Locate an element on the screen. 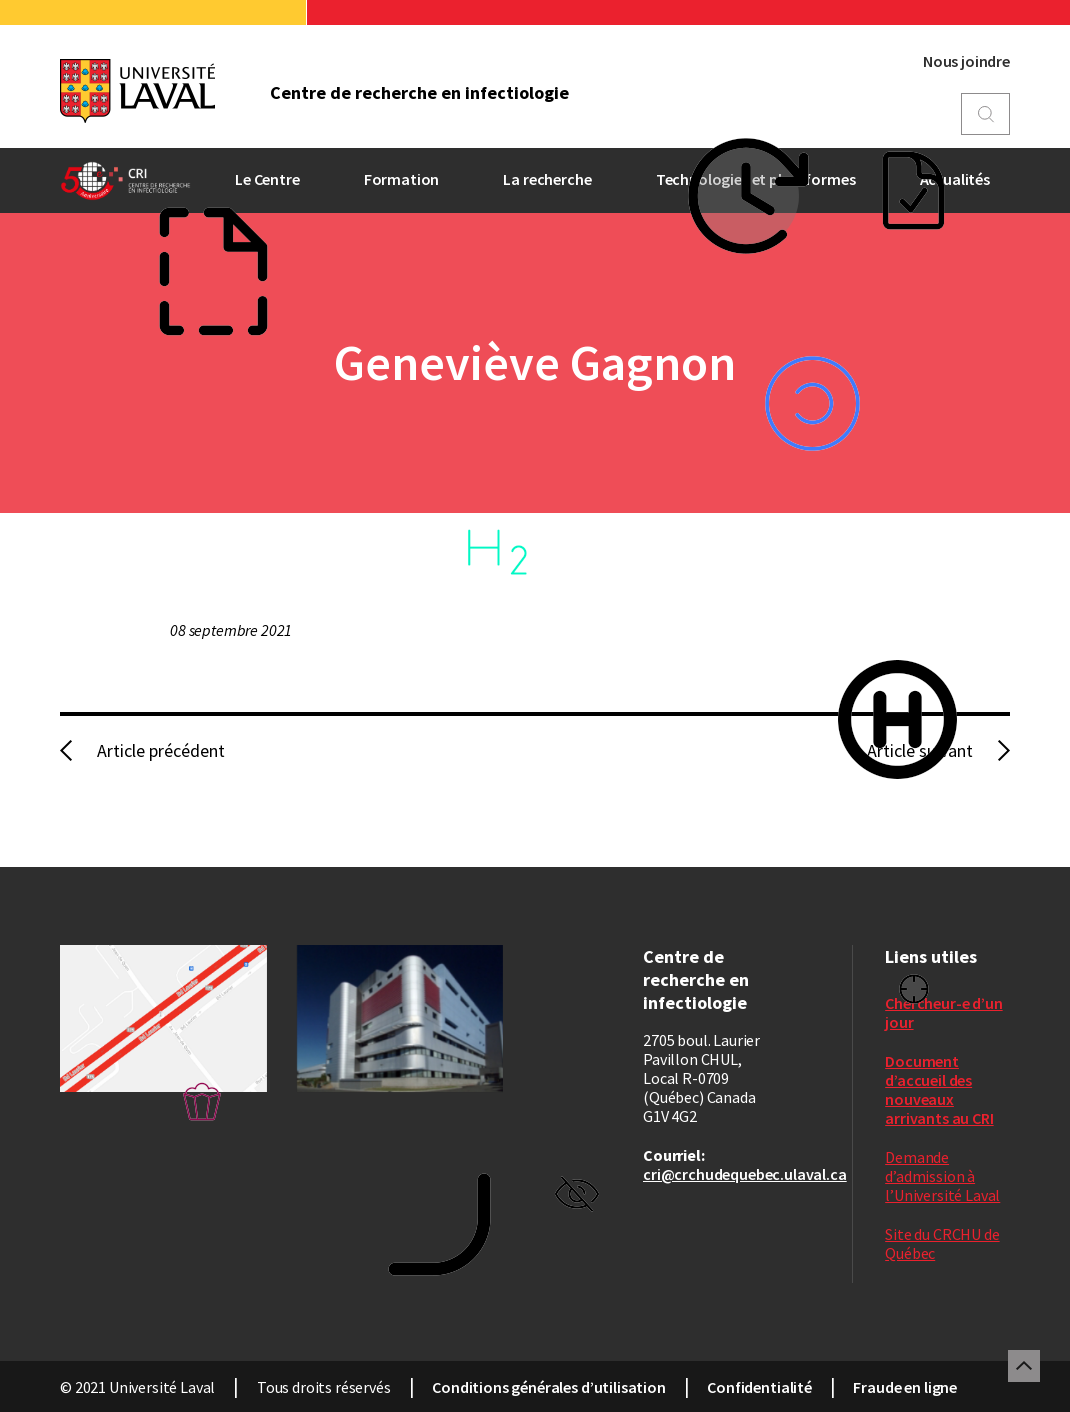 The image size is (1070, 1412). hide password or sensitive content is located at coordinates (577, 1194).